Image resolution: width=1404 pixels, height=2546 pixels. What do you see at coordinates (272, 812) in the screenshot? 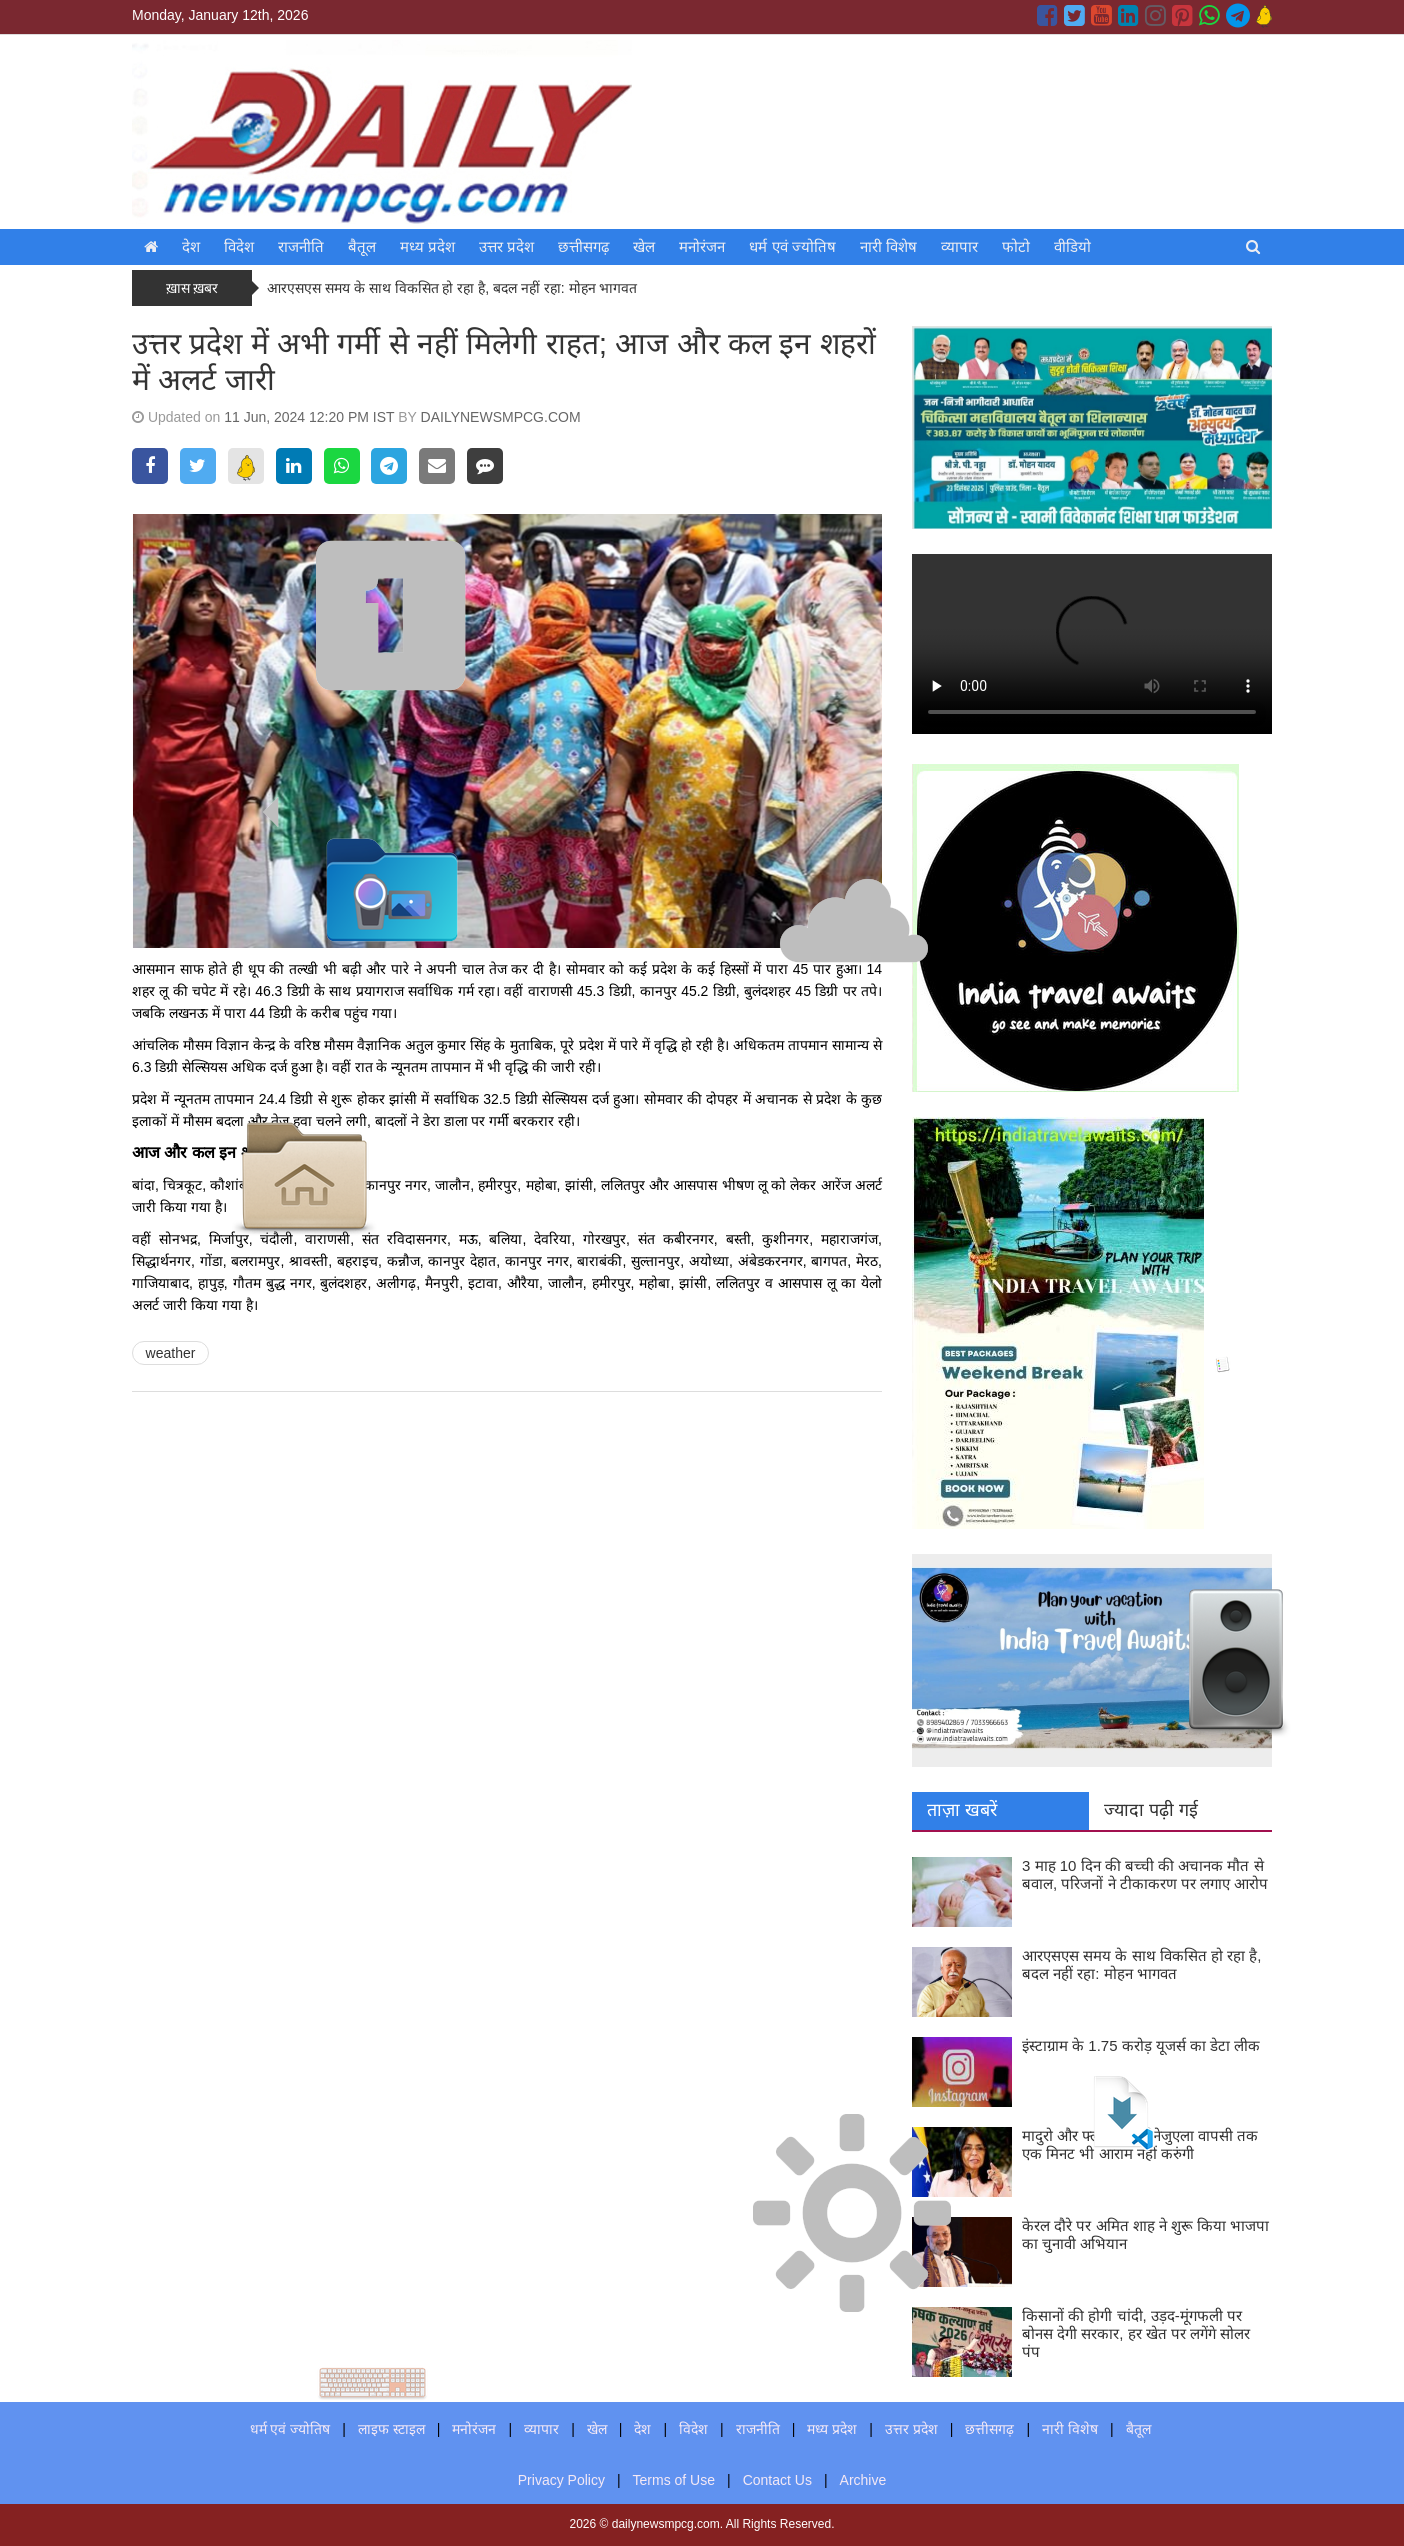
I see `navigate to the previous item or screen` at bounding box center [272, 812].